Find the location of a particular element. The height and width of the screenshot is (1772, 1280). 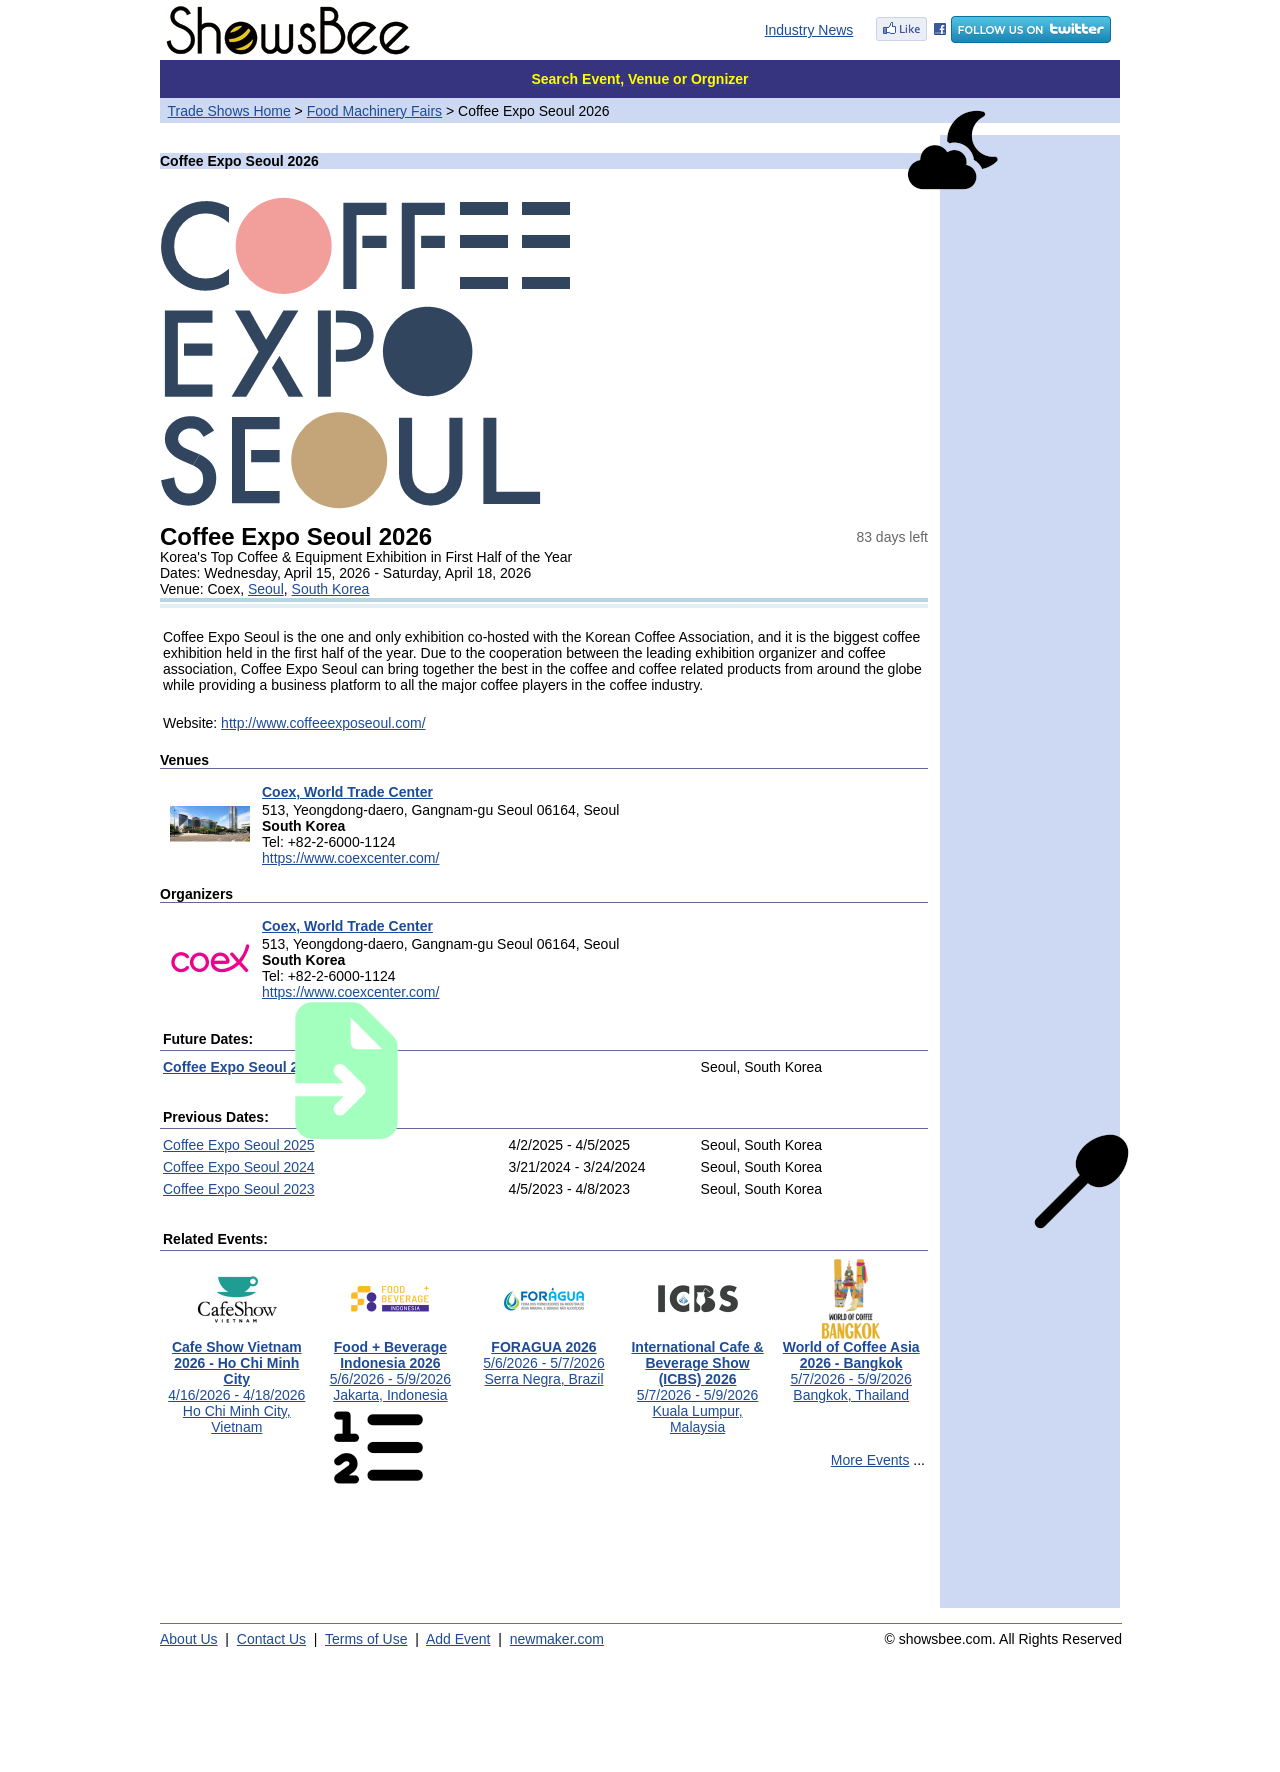

import file or document is located at coordinates (346, 1070).